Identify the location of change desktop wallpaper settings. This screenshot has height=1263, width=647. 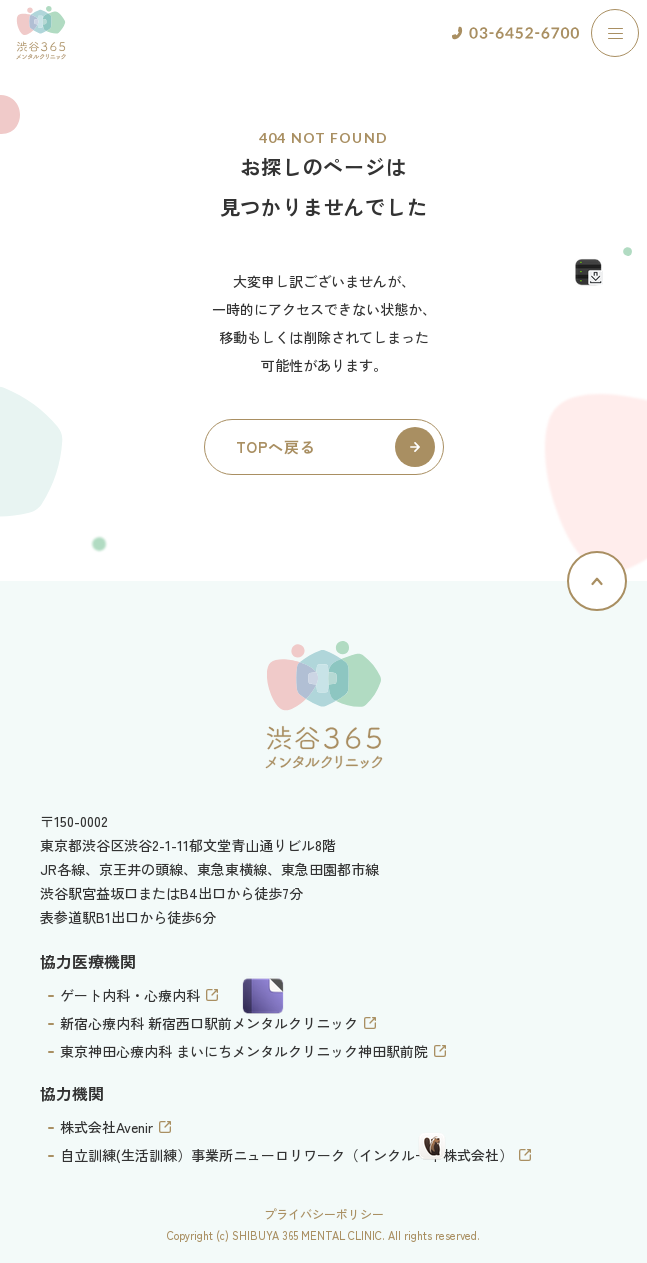
(263, 995).